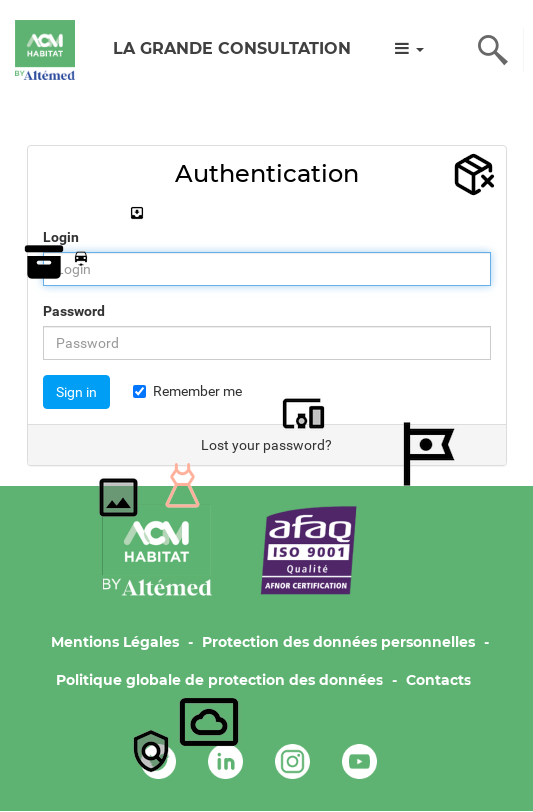 The height and width of the screenshot is (812, 533). Describe the element at coordinates (81, 259) in the screenshot. I see `find nearby electric vehicle charging stations` at that location.